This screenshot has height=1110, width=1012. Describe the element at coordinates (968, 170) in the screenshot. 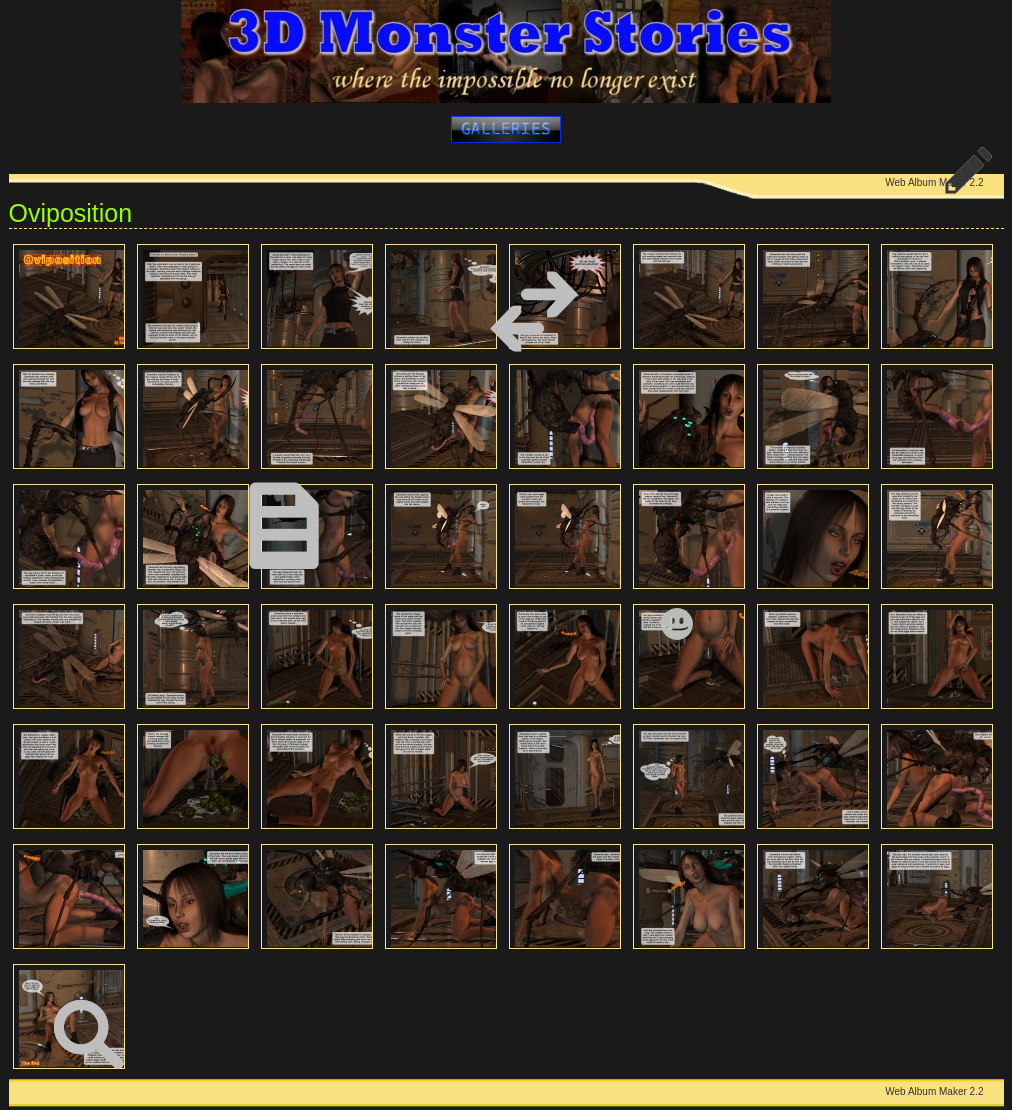

I see `access office or productivity applications` at that location.